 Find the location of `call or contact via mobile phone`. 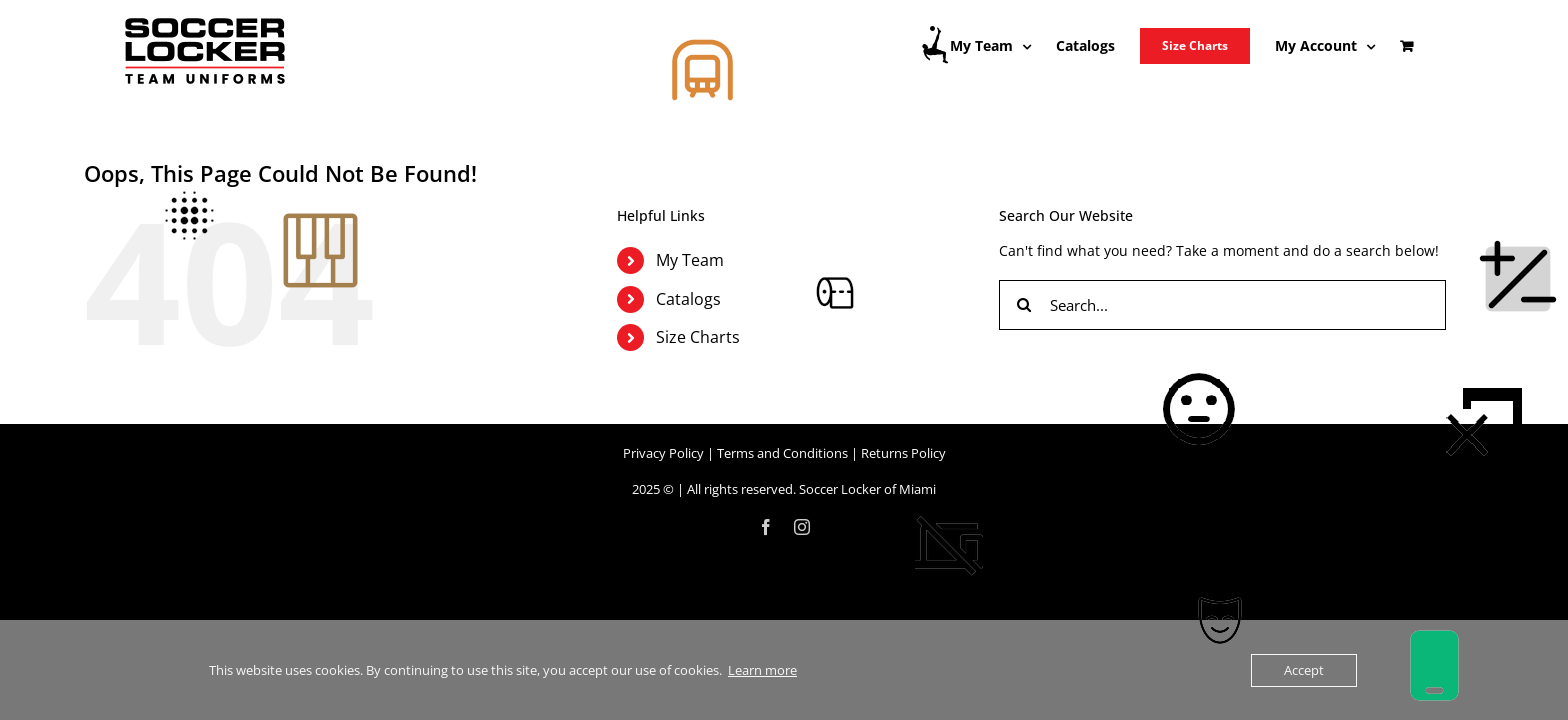

call or contact via mobile phone is located at coordinates (1434, 665).